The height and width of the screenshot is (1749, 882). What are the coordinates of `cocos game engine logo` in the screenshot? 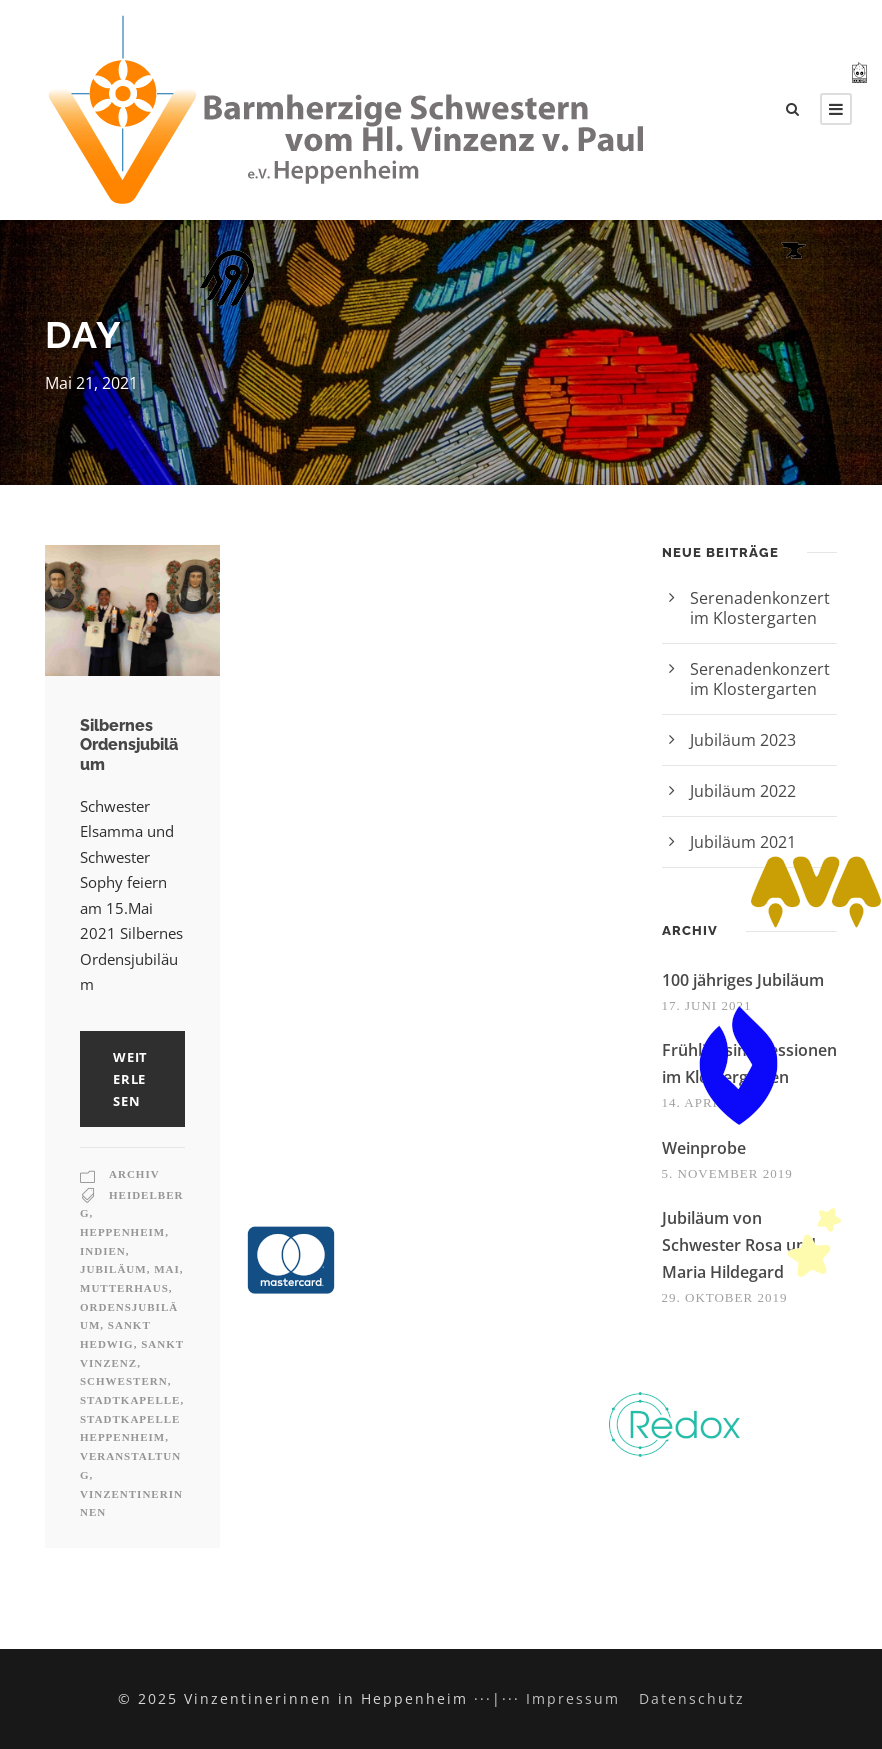 It's located at (859, 72).